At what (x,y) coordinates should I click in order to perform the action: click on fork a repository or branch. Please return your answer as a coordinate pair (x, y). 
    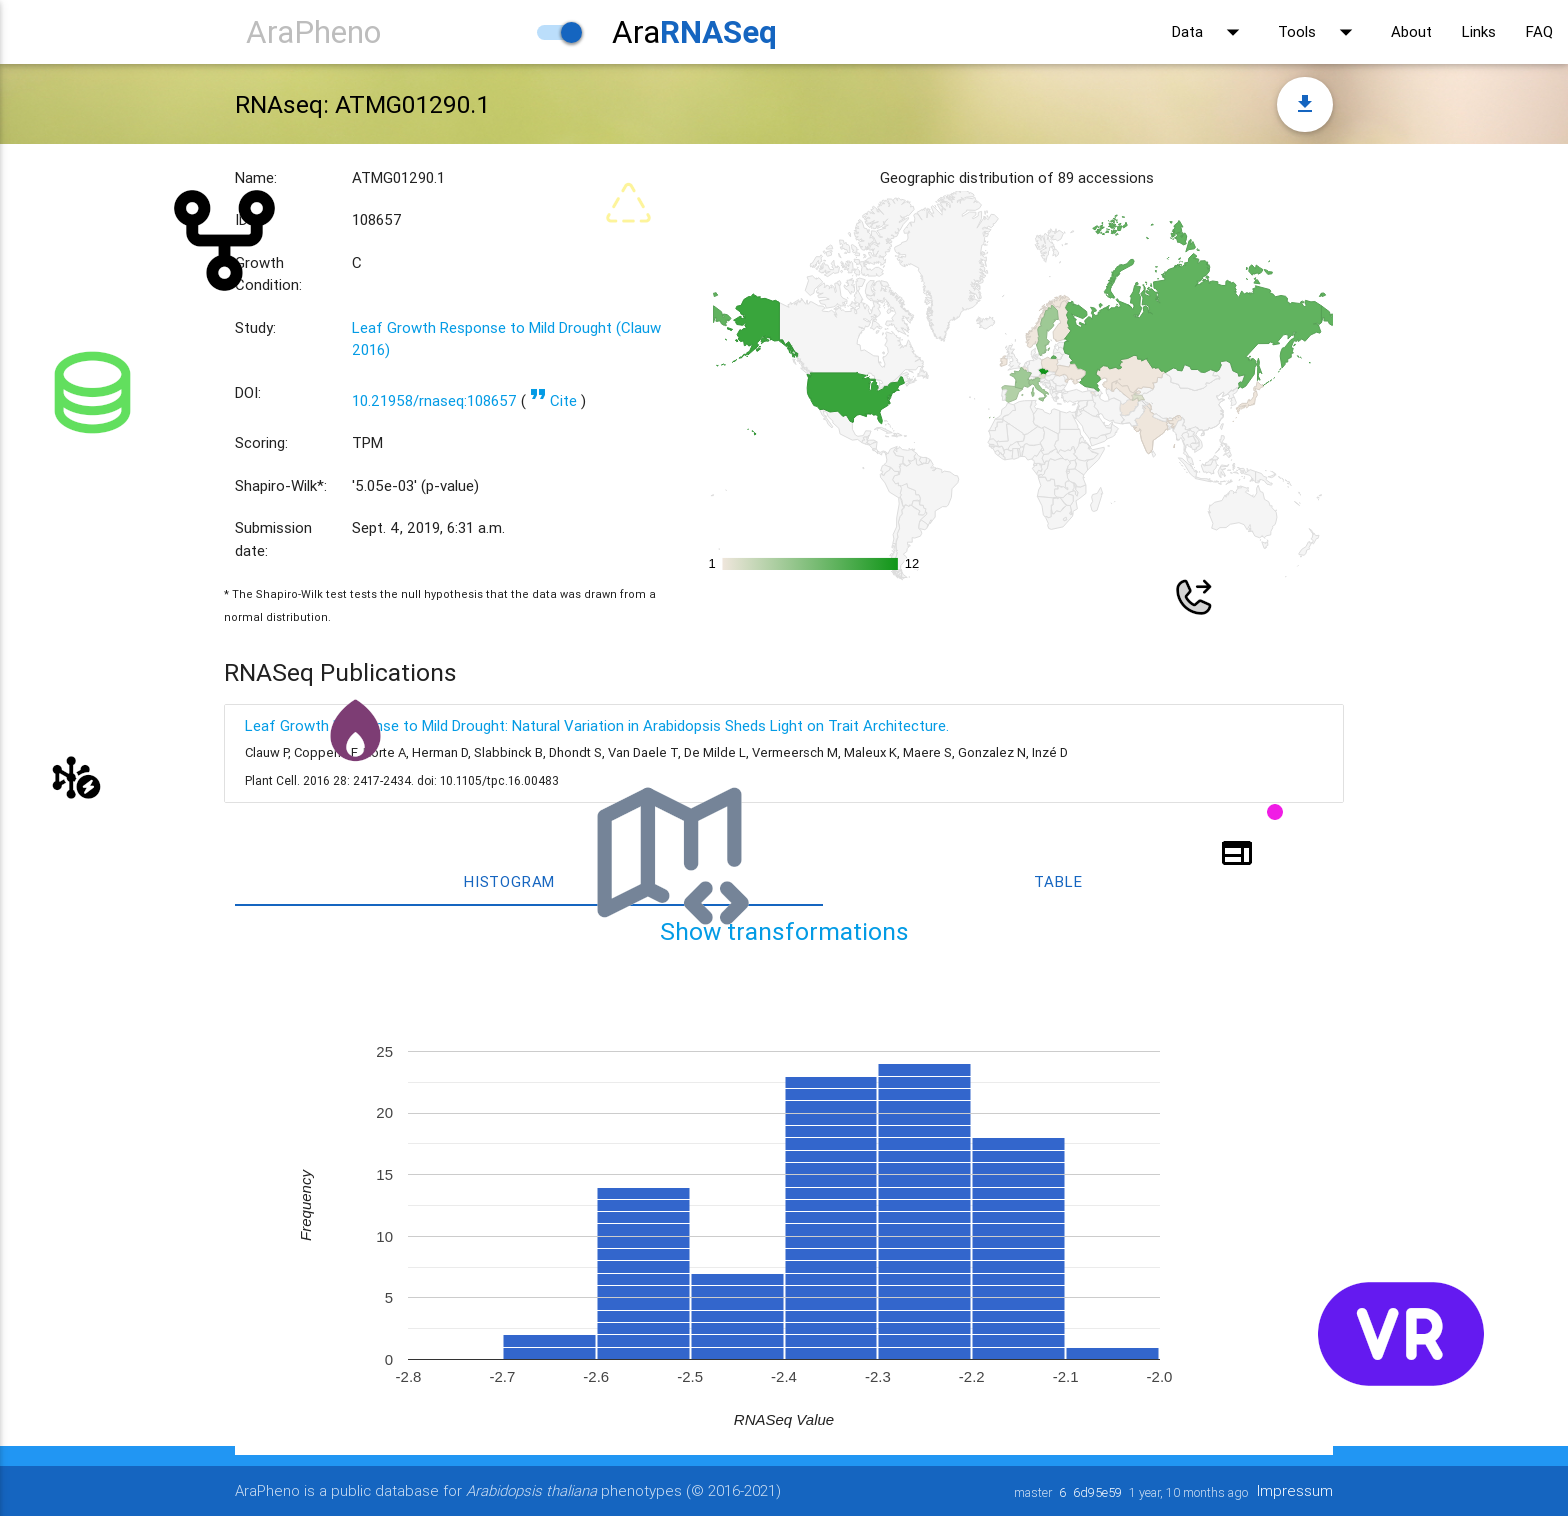
    Looking at the image, I should click on (224, 240).